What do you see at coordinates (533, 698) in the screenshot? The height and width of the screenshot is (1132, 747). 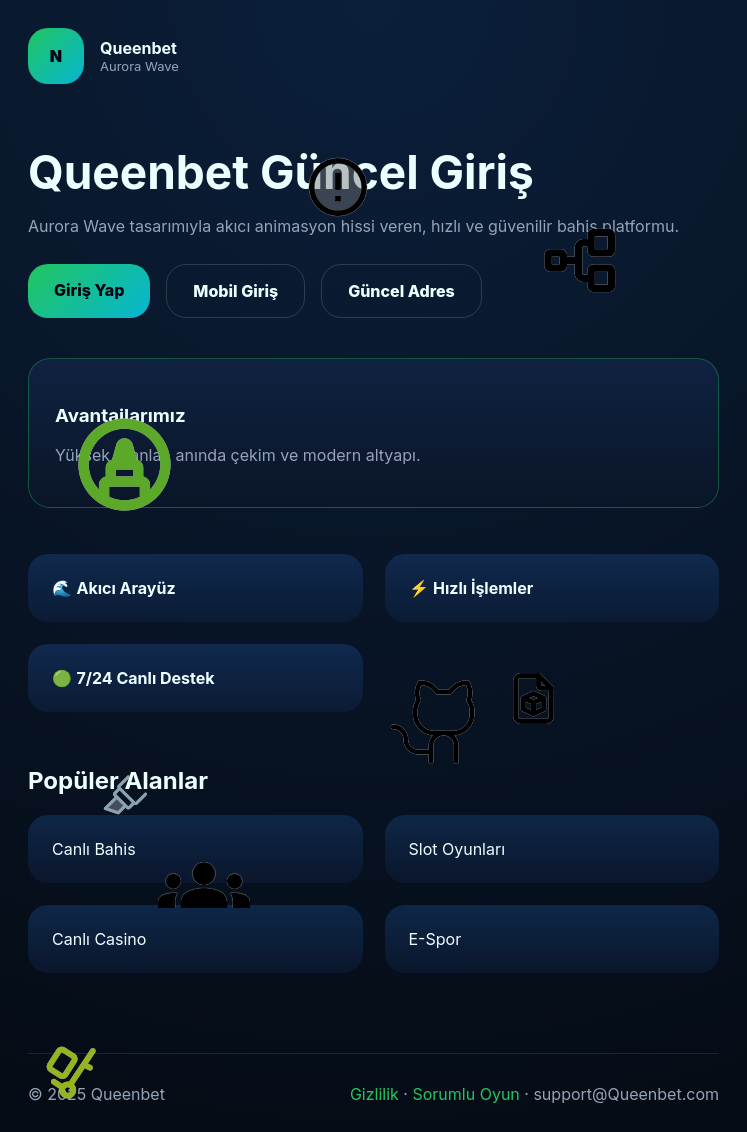 I see `open a 3d model file` at bounding box center [533, 698].